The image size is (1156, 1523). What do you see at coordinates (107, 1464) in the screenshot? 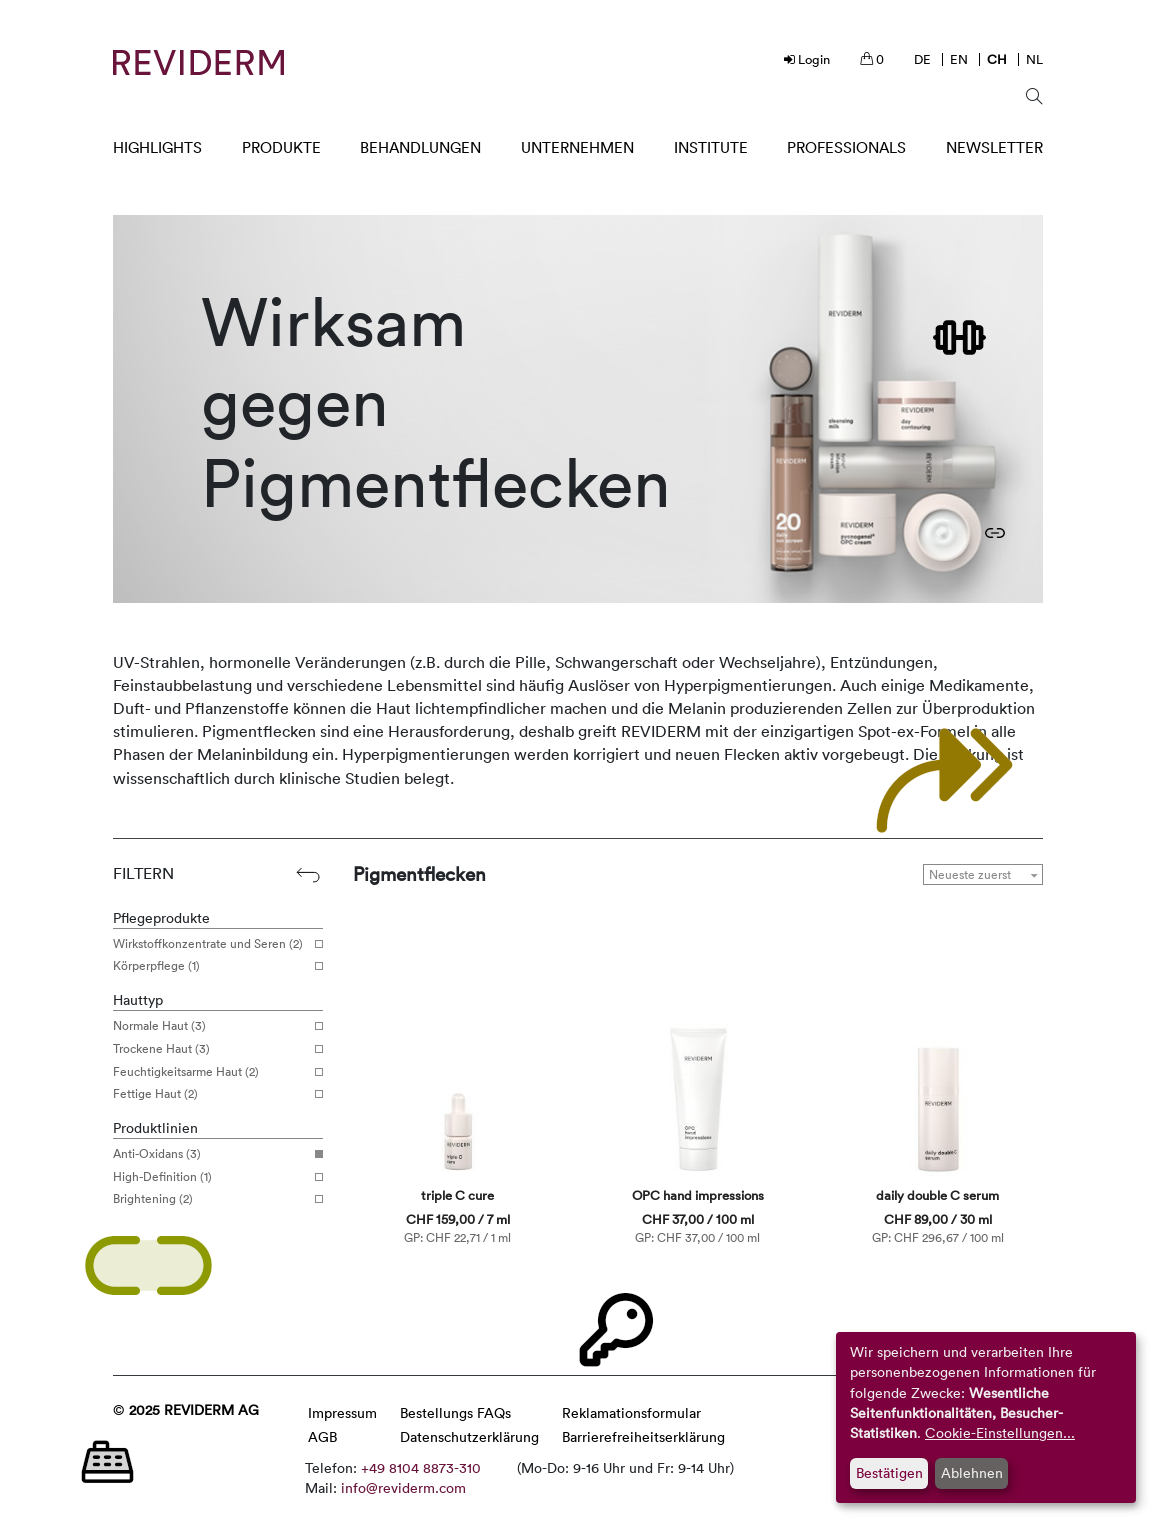
I see `access point of sale or checkout` at bounding box center [107, 1464].